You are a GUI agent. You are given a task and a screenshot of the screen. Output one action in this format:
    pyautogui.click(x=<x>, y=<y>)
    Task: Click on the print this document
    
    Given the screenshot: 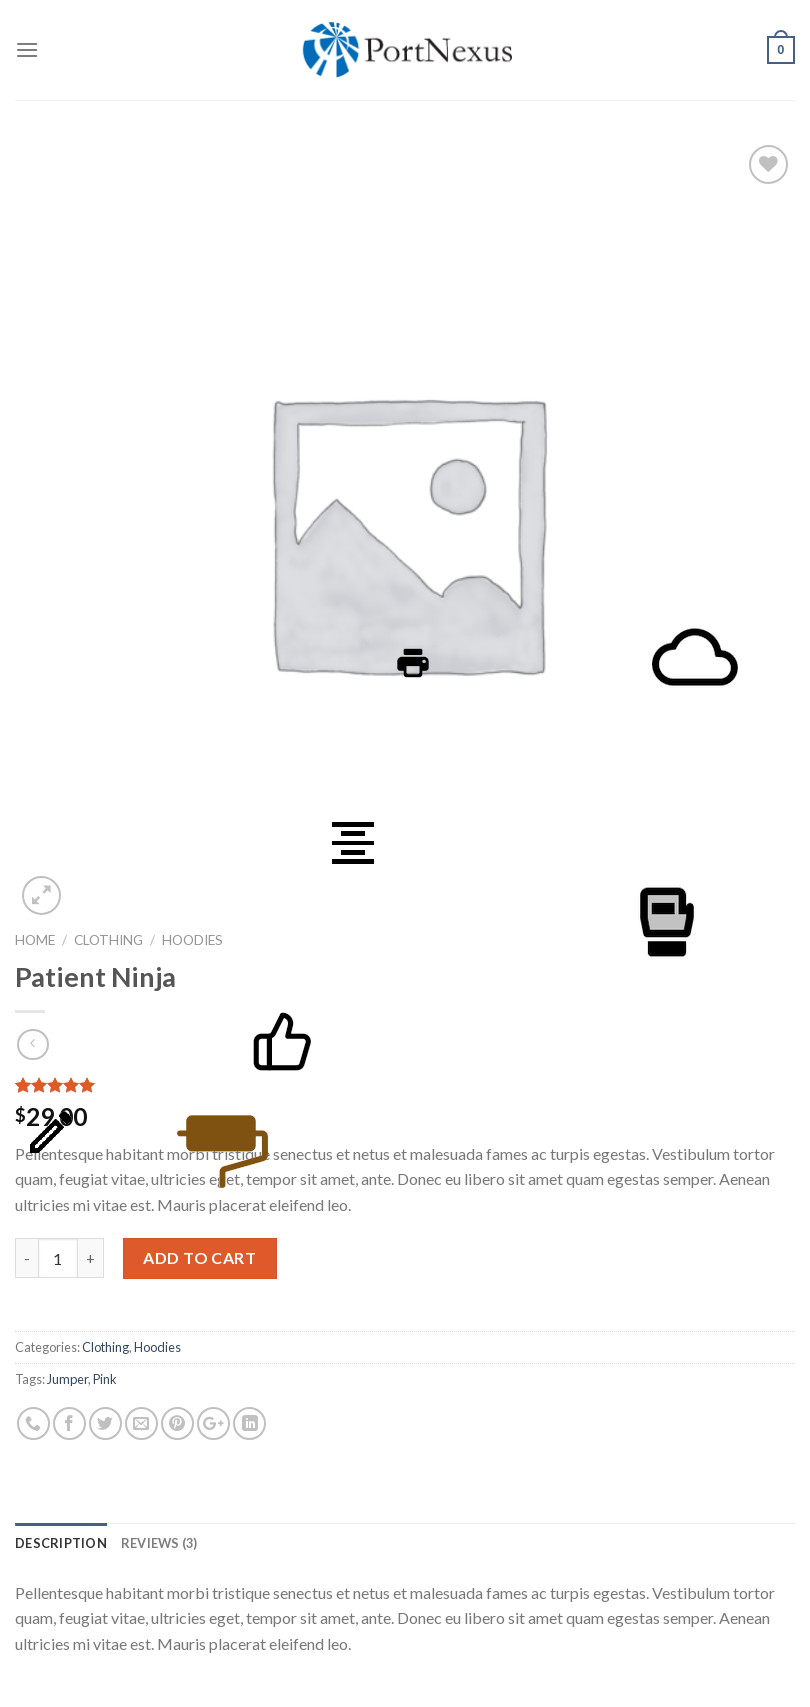 What is the action you would take?
    pyautogui.click(x=413, y=663)
    